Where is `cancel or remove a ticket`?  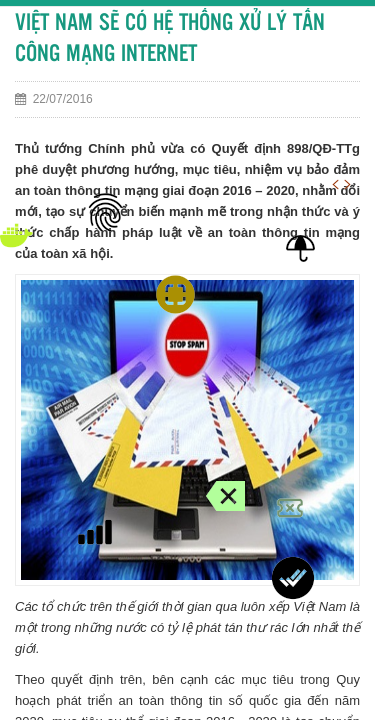 cancel or remove a ticket is located at coordinates (290, 508).